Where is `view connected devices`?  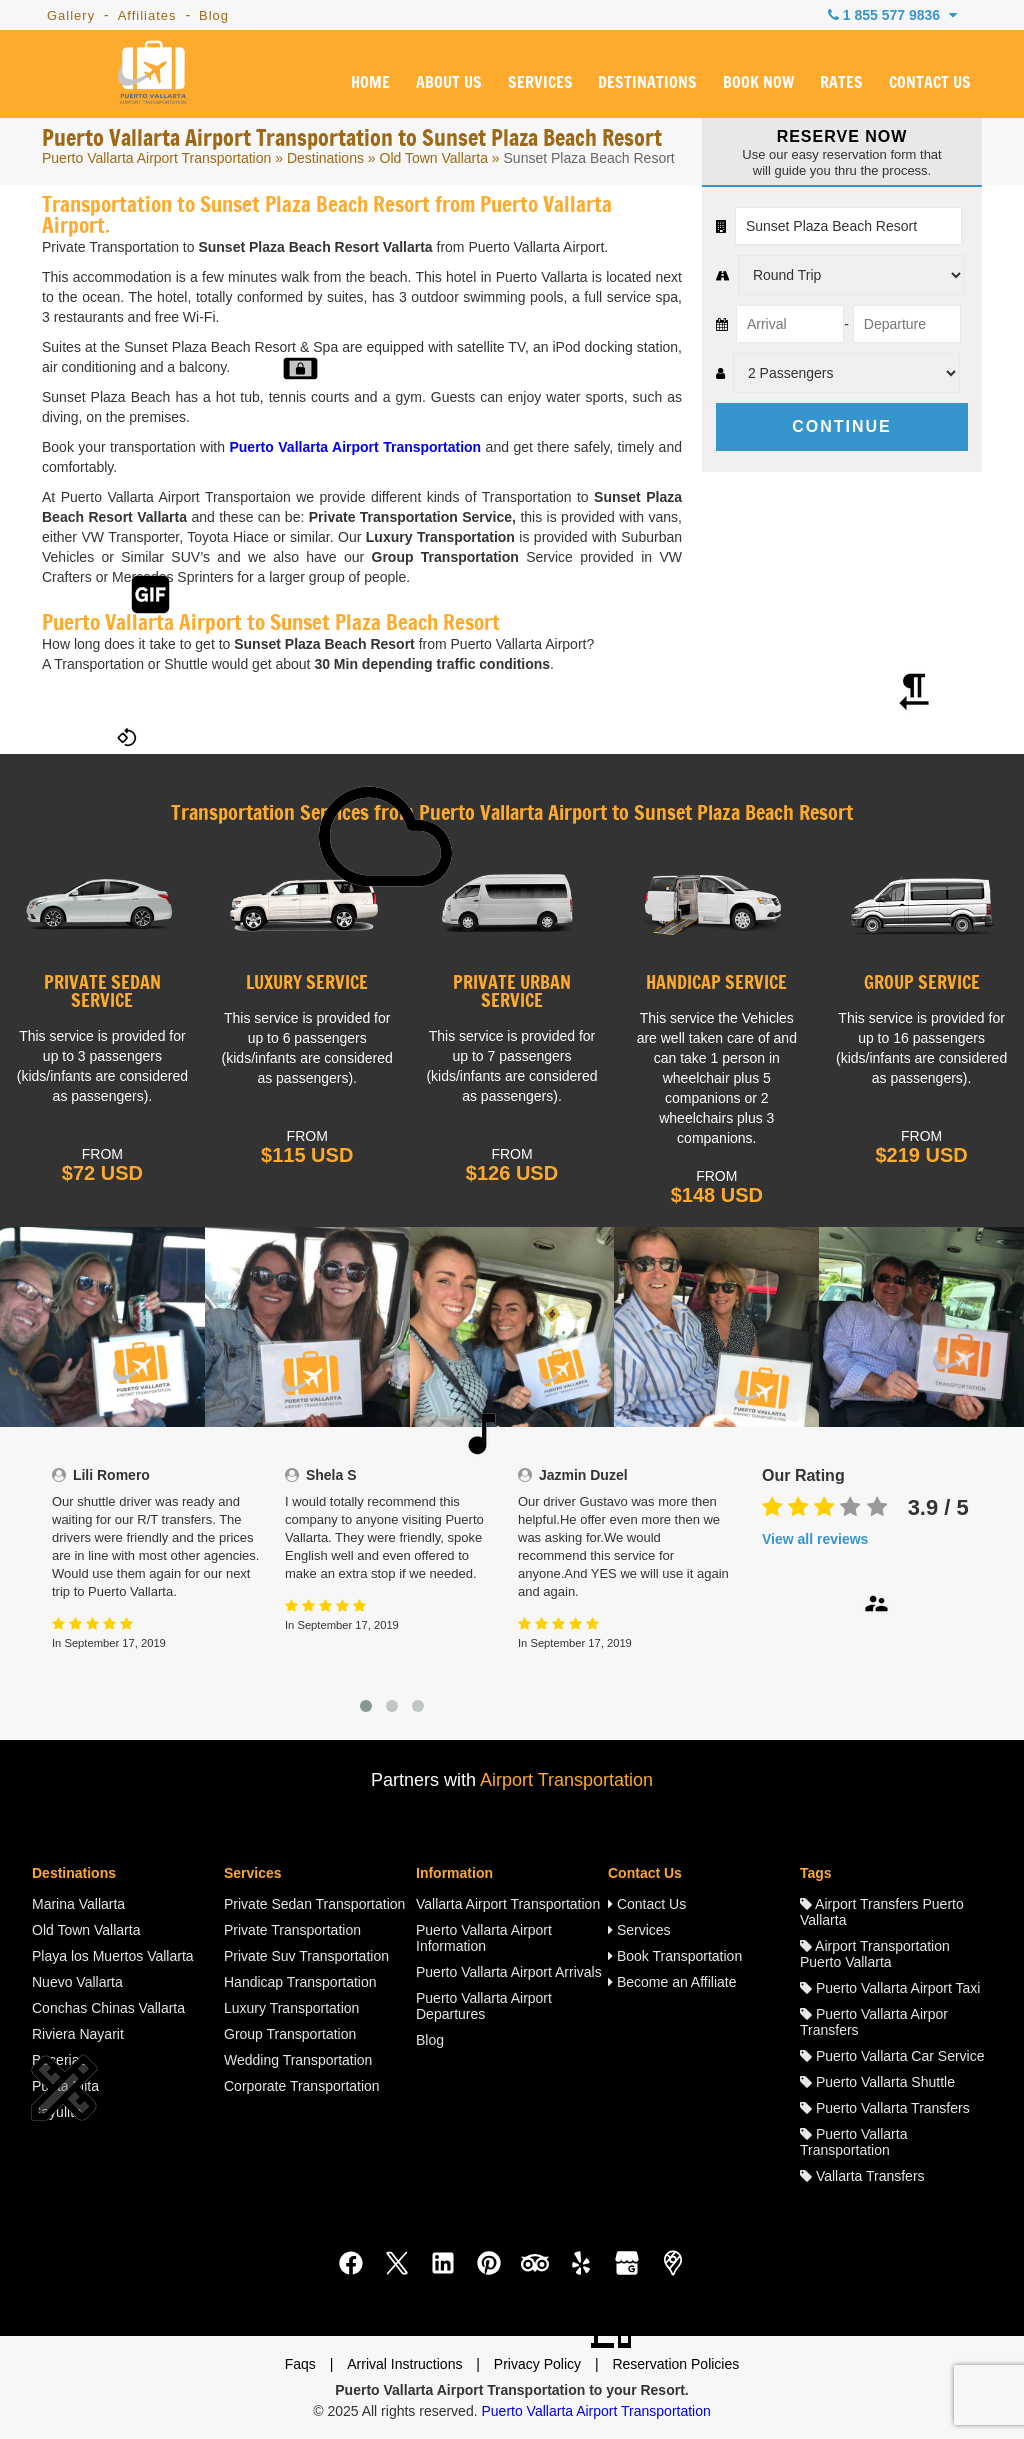
view connected devices is located at coordinates (611, 2335).